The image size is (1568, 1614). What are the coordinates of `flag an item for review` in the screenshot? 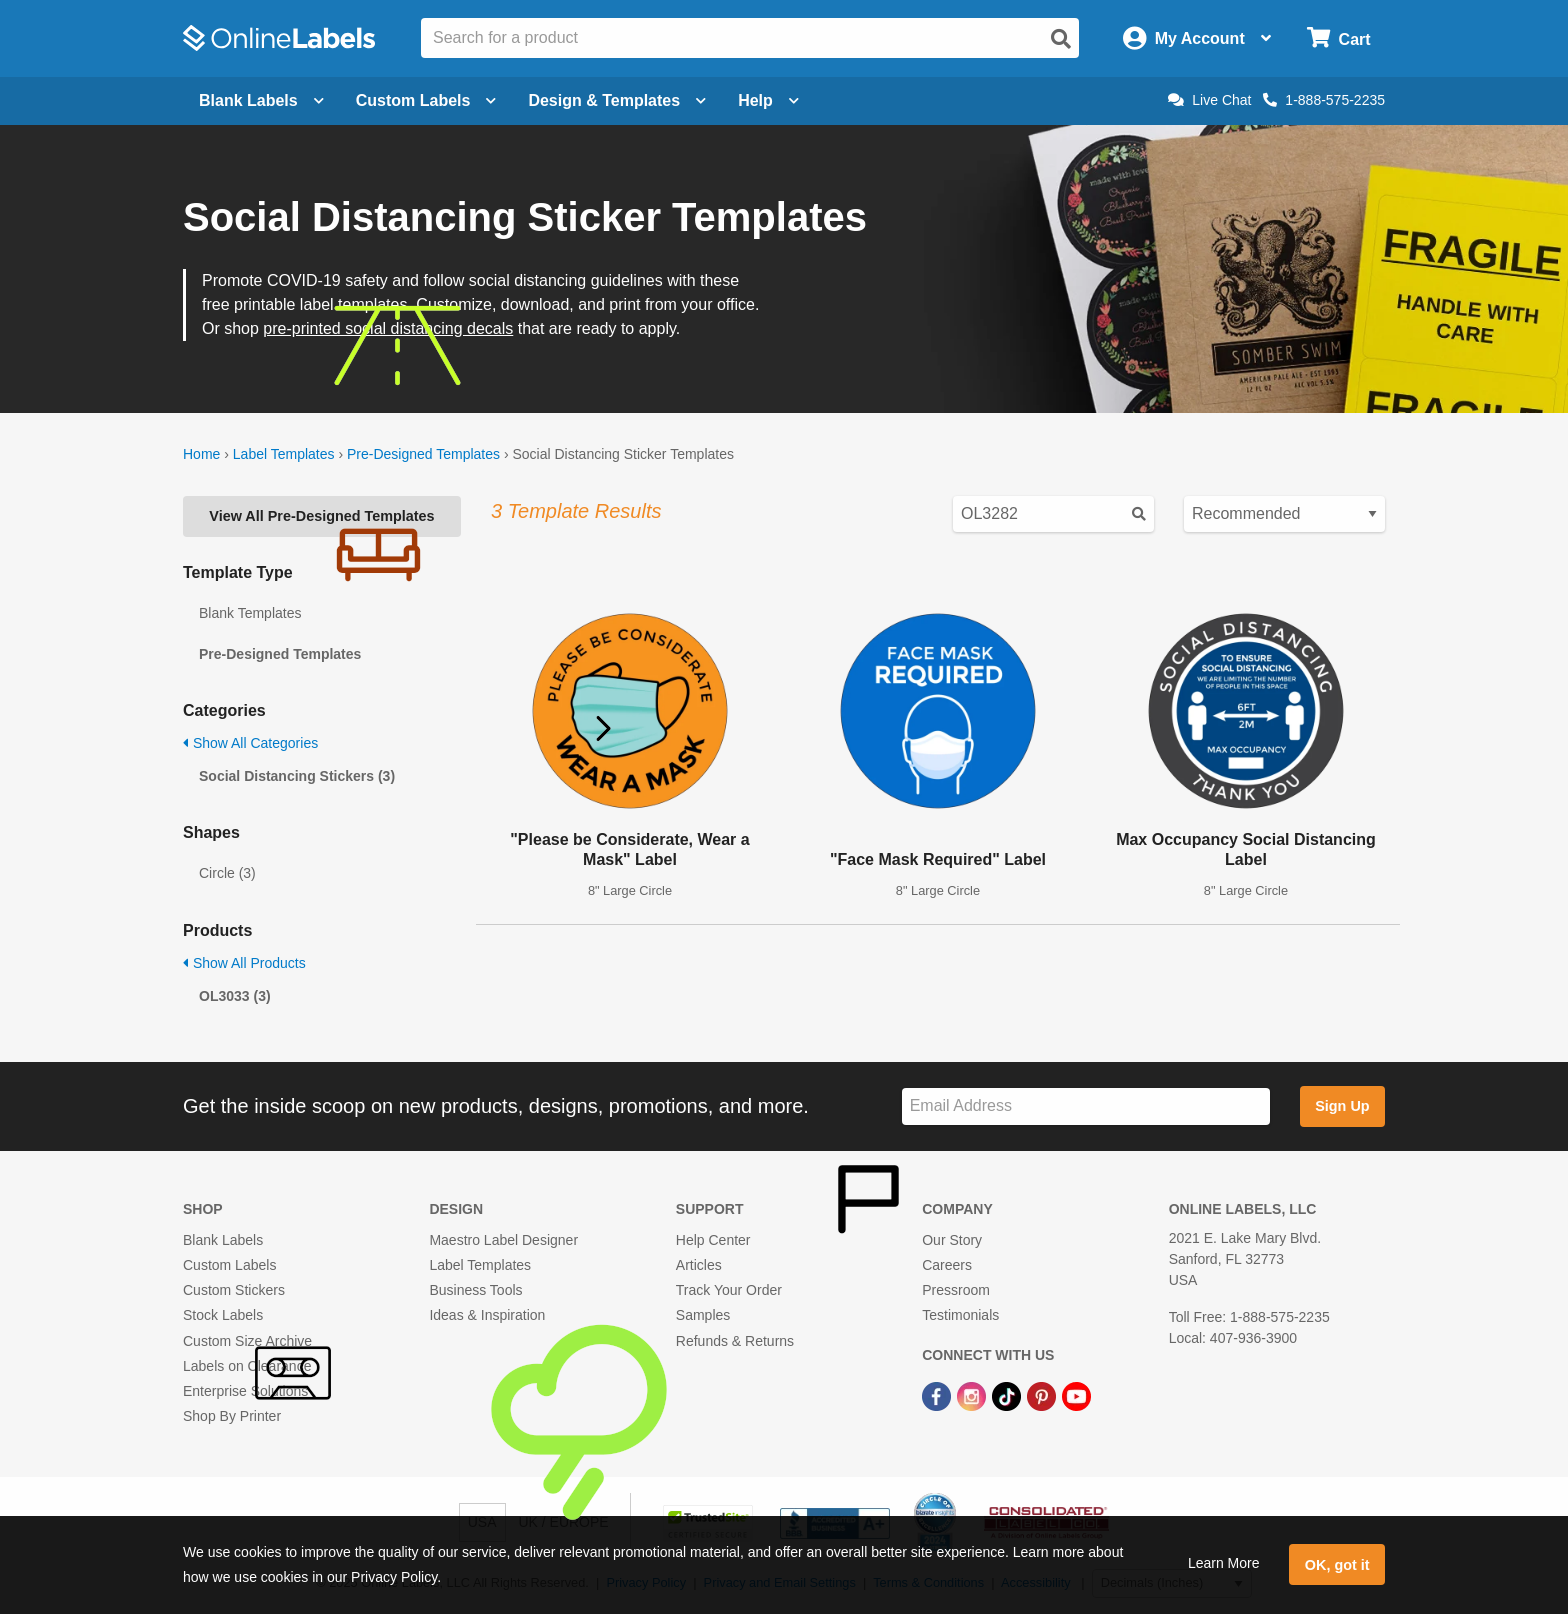 It's located at (868, 1195).